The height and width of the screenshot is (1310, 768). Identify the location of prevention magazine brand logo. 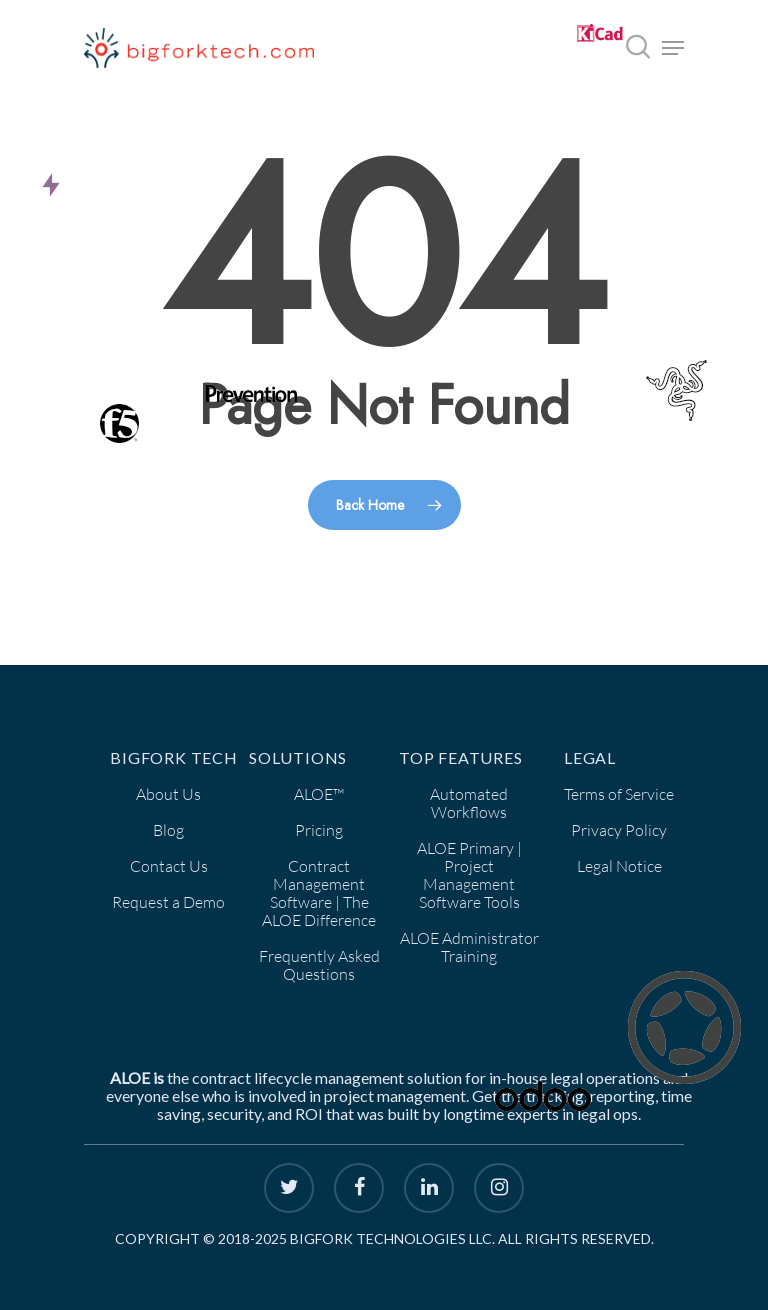
(251, 393).